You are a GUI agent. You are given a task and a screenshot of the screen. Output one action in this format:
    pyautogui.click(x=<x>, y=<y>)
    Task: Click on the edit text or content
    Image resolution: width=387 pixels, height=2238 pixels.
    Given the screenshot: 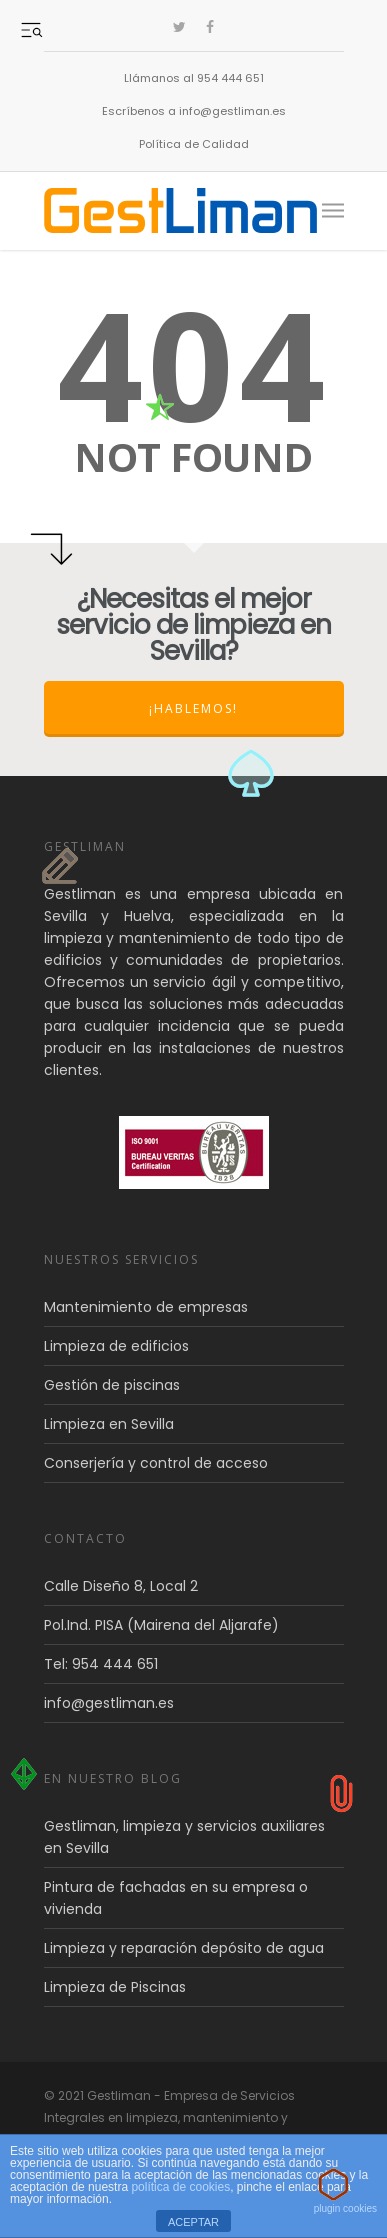 What is the action you would take?
    pyautogui.click(x=59, y=866)
    